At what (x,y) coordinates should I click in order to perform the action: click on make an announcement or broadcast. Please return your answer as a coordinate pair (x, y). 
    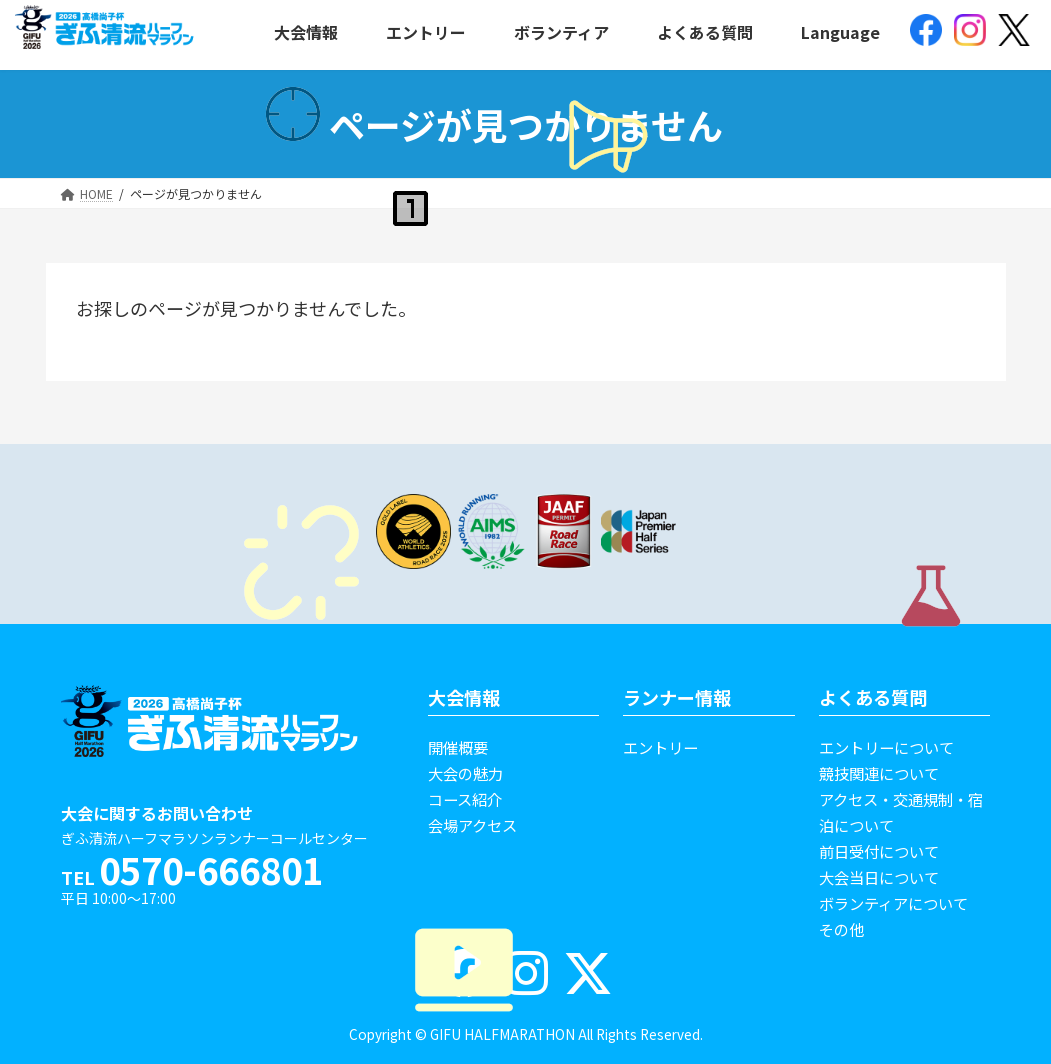
    Looking at the image, I should click on (604, 138).